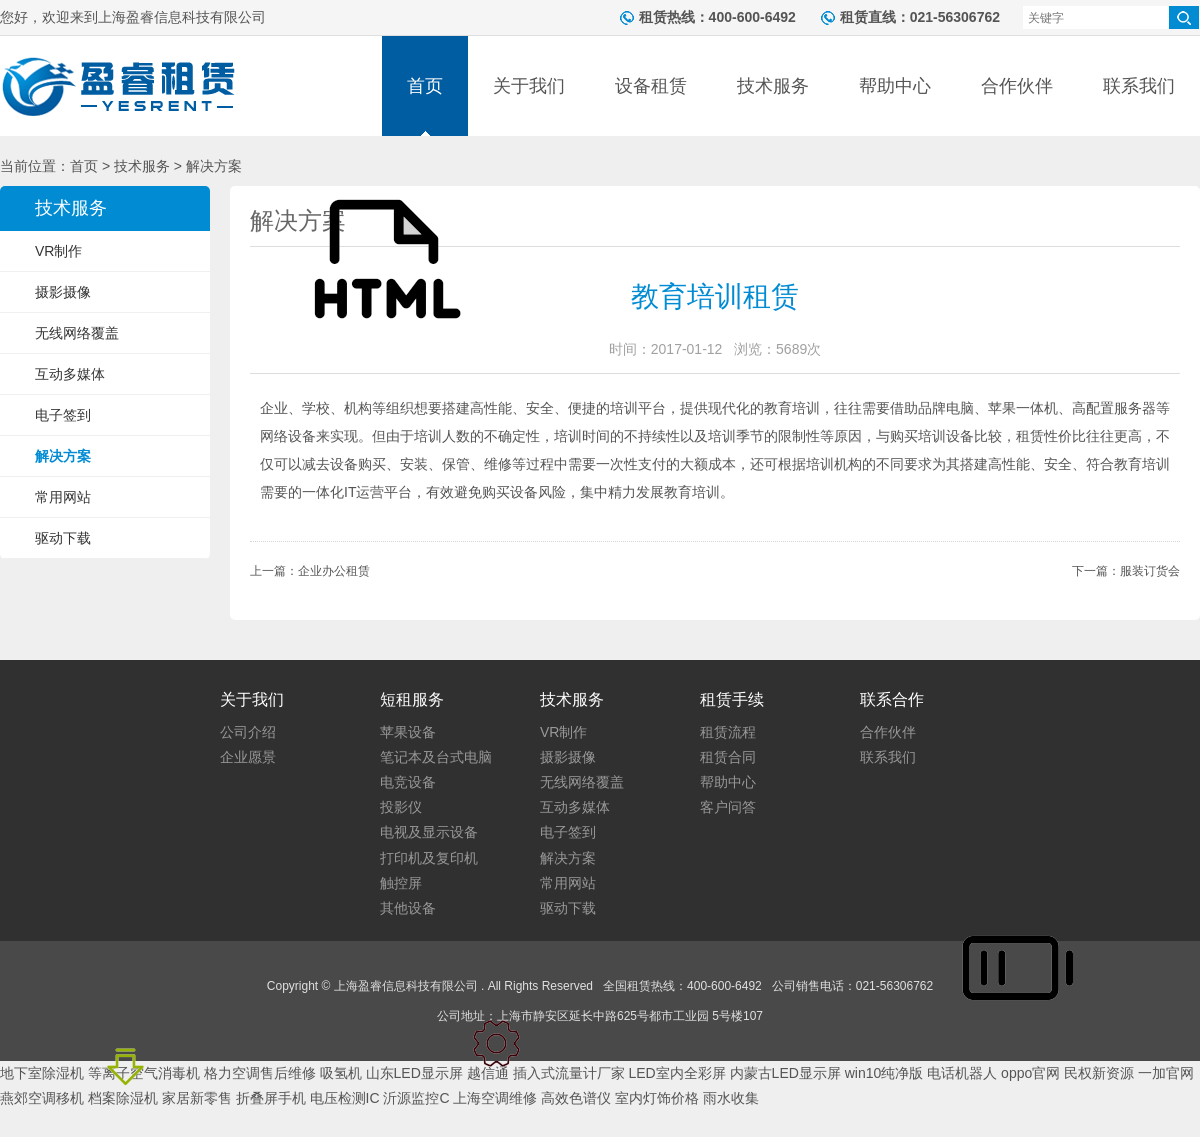 This screenshot has width=1200, height=1137. Describe the element at coordinates (1016, 968) in the screenshot. I see `indicates medium battery level` at that location.